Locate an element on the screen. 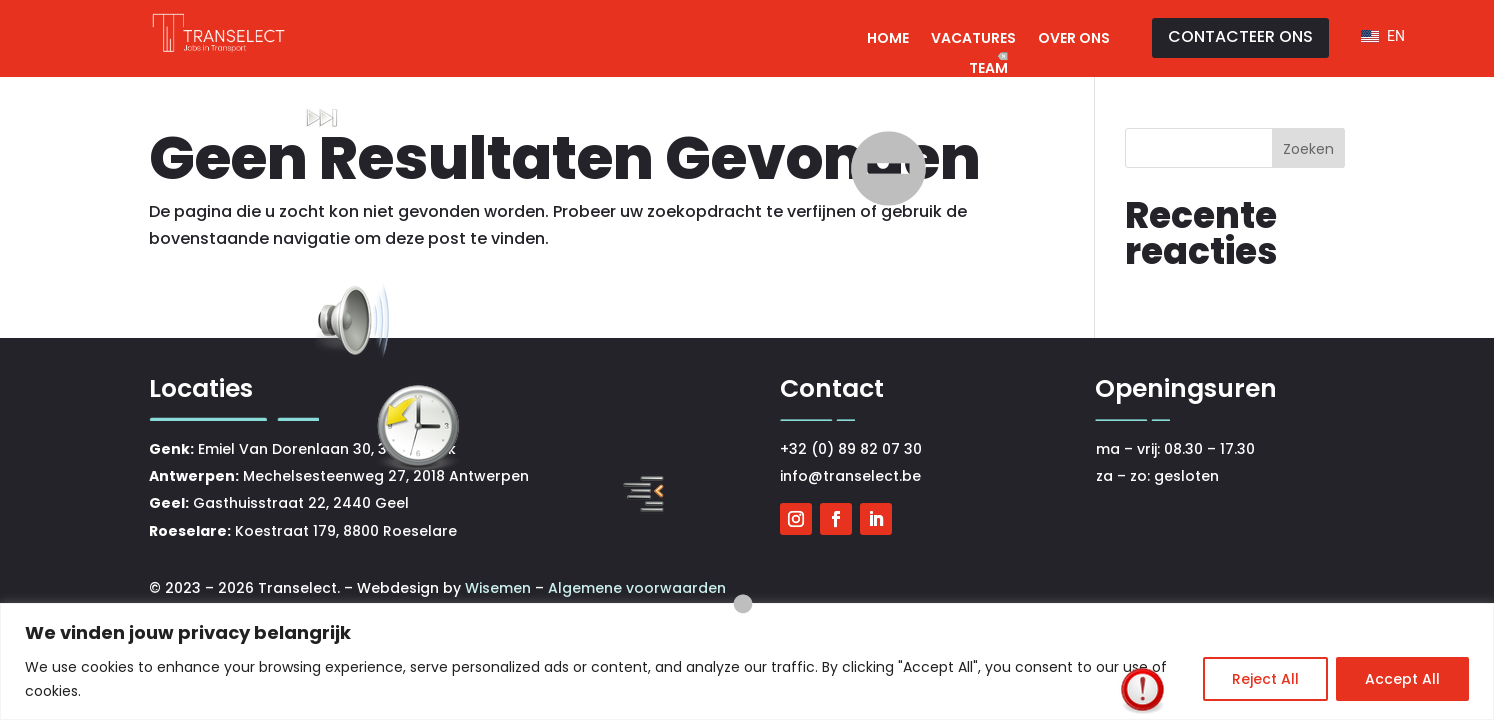 The width and height of the screenshot is (1494, 720). indicates important or critical information is located at coordinates (1142, 689).